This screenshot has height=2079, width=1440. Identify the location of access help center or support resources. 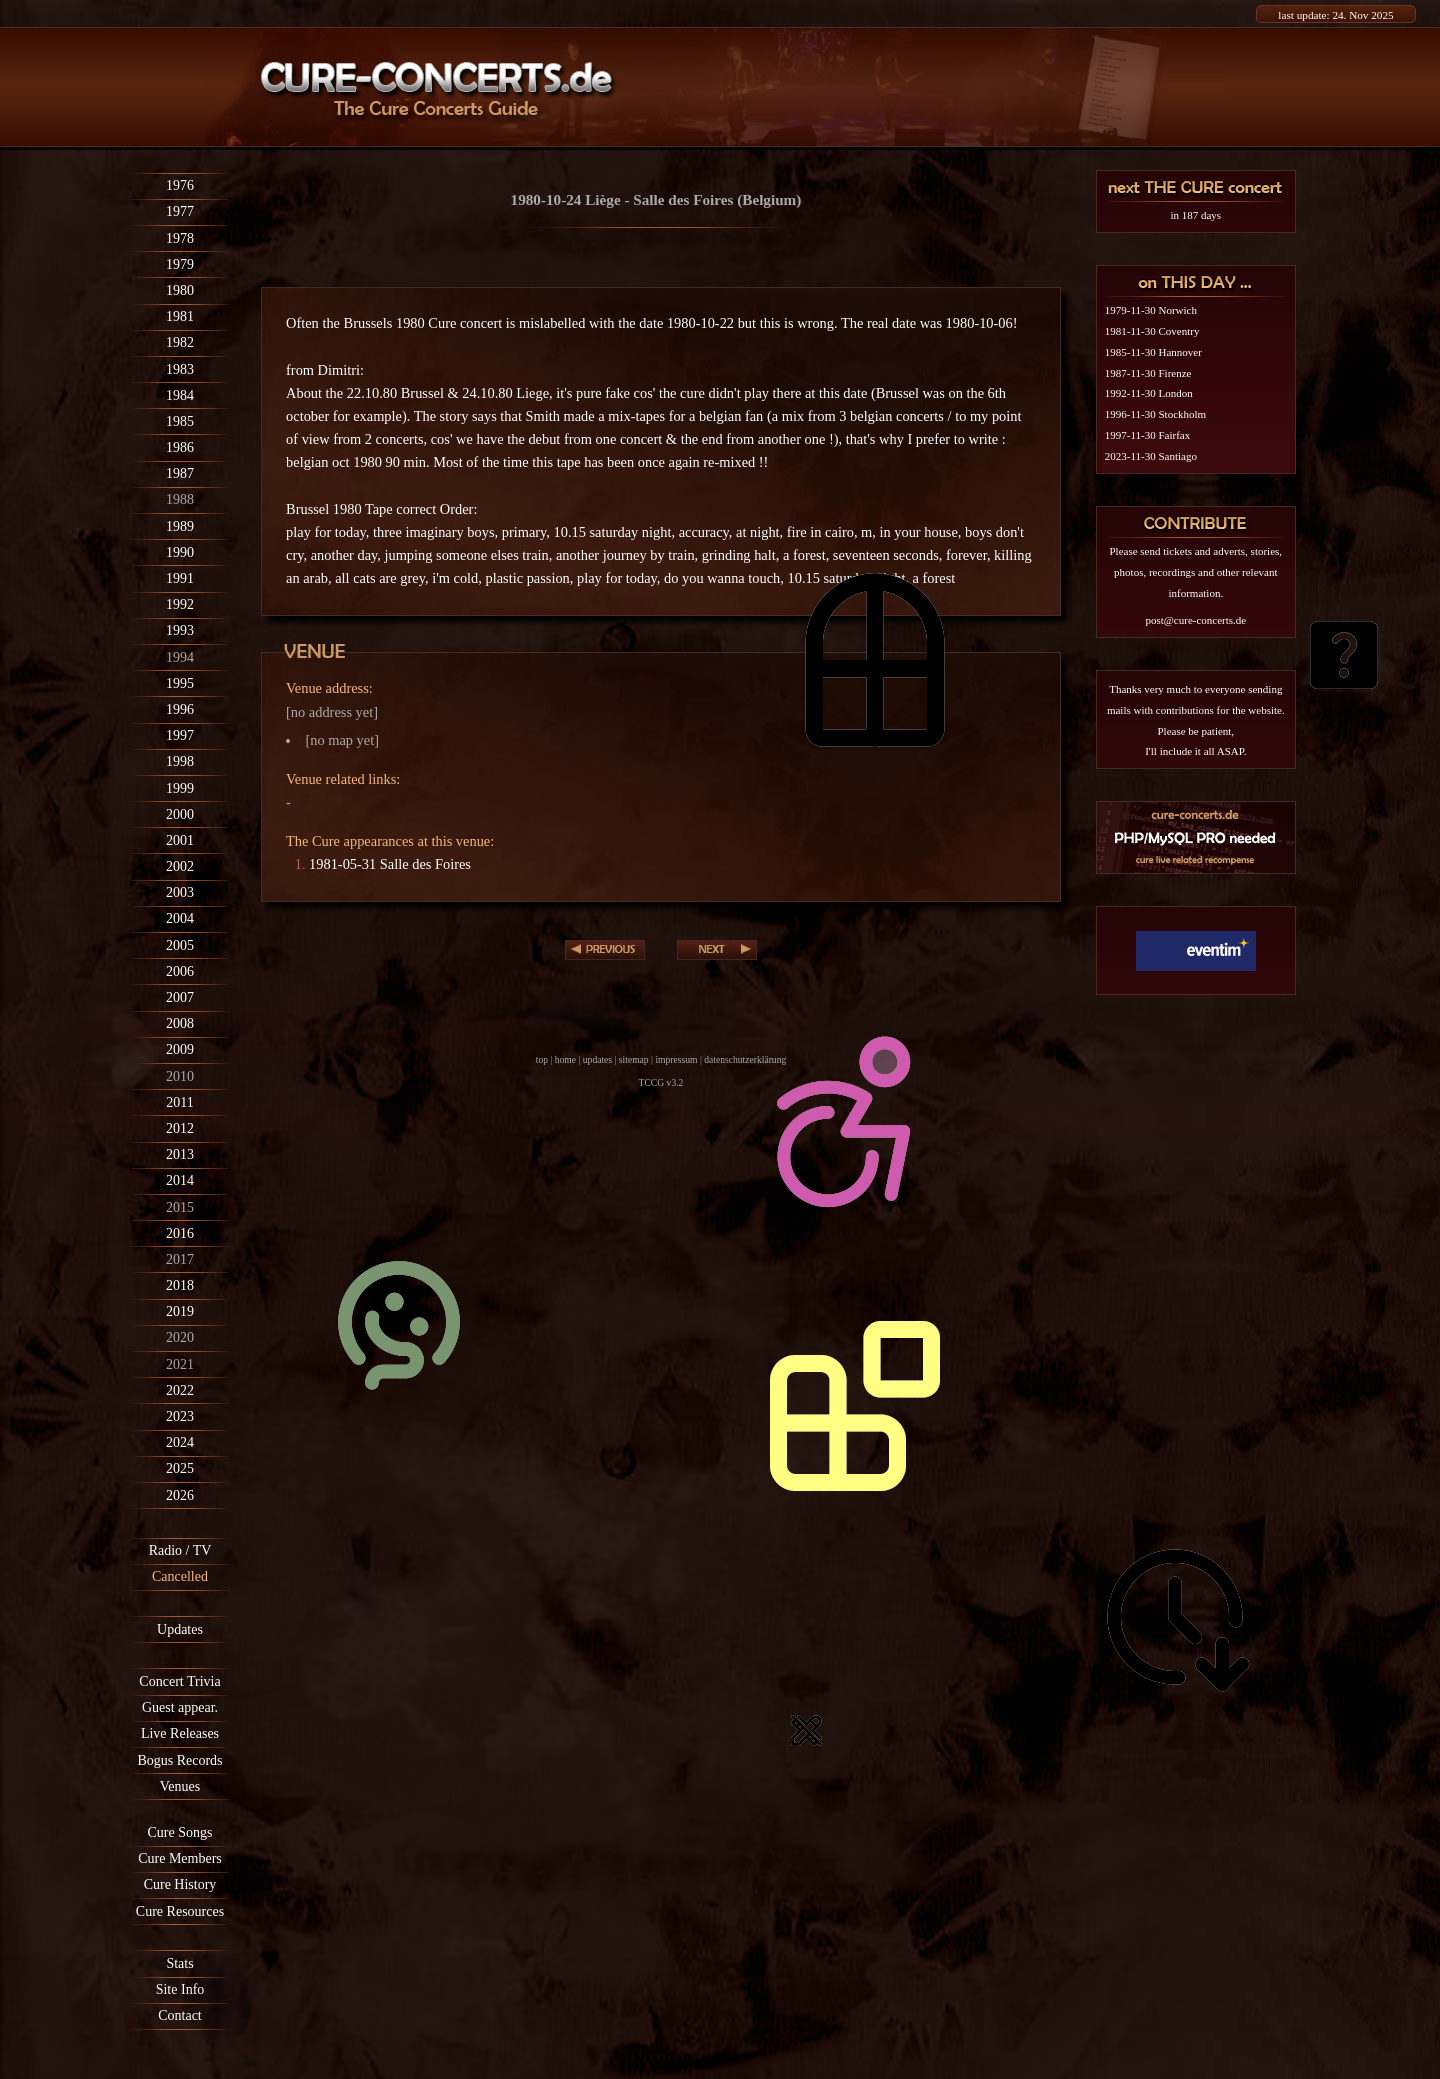
(1344, 655).